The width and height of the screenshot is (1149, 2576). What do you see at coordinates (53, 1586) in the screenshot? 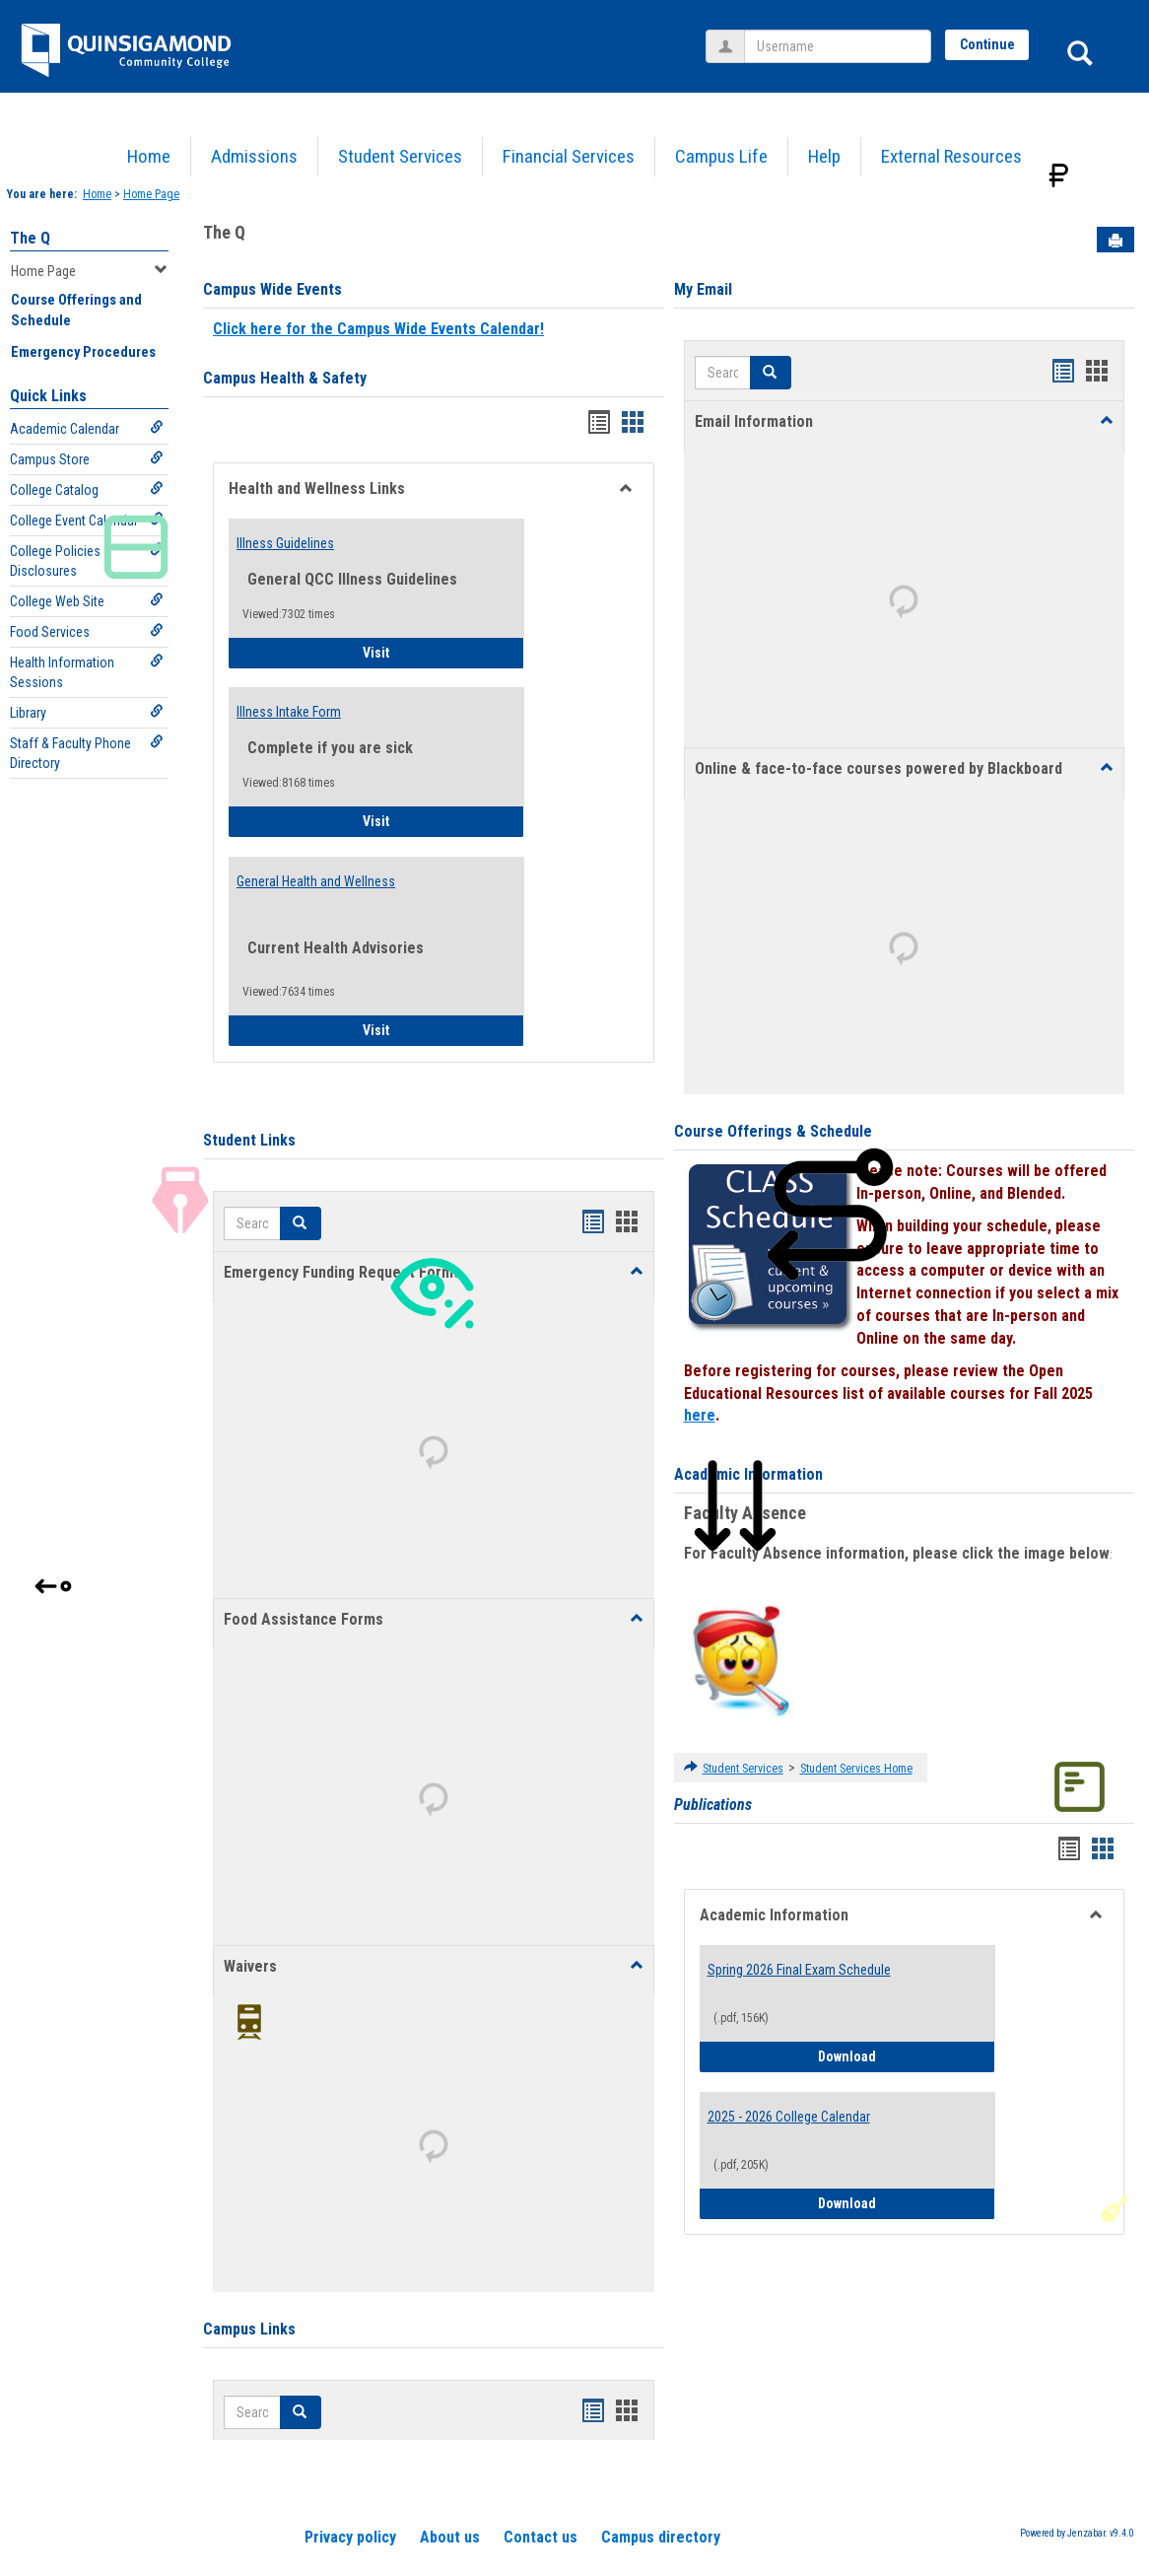
I see `move item to the left` at bounding box center [53, 1586].